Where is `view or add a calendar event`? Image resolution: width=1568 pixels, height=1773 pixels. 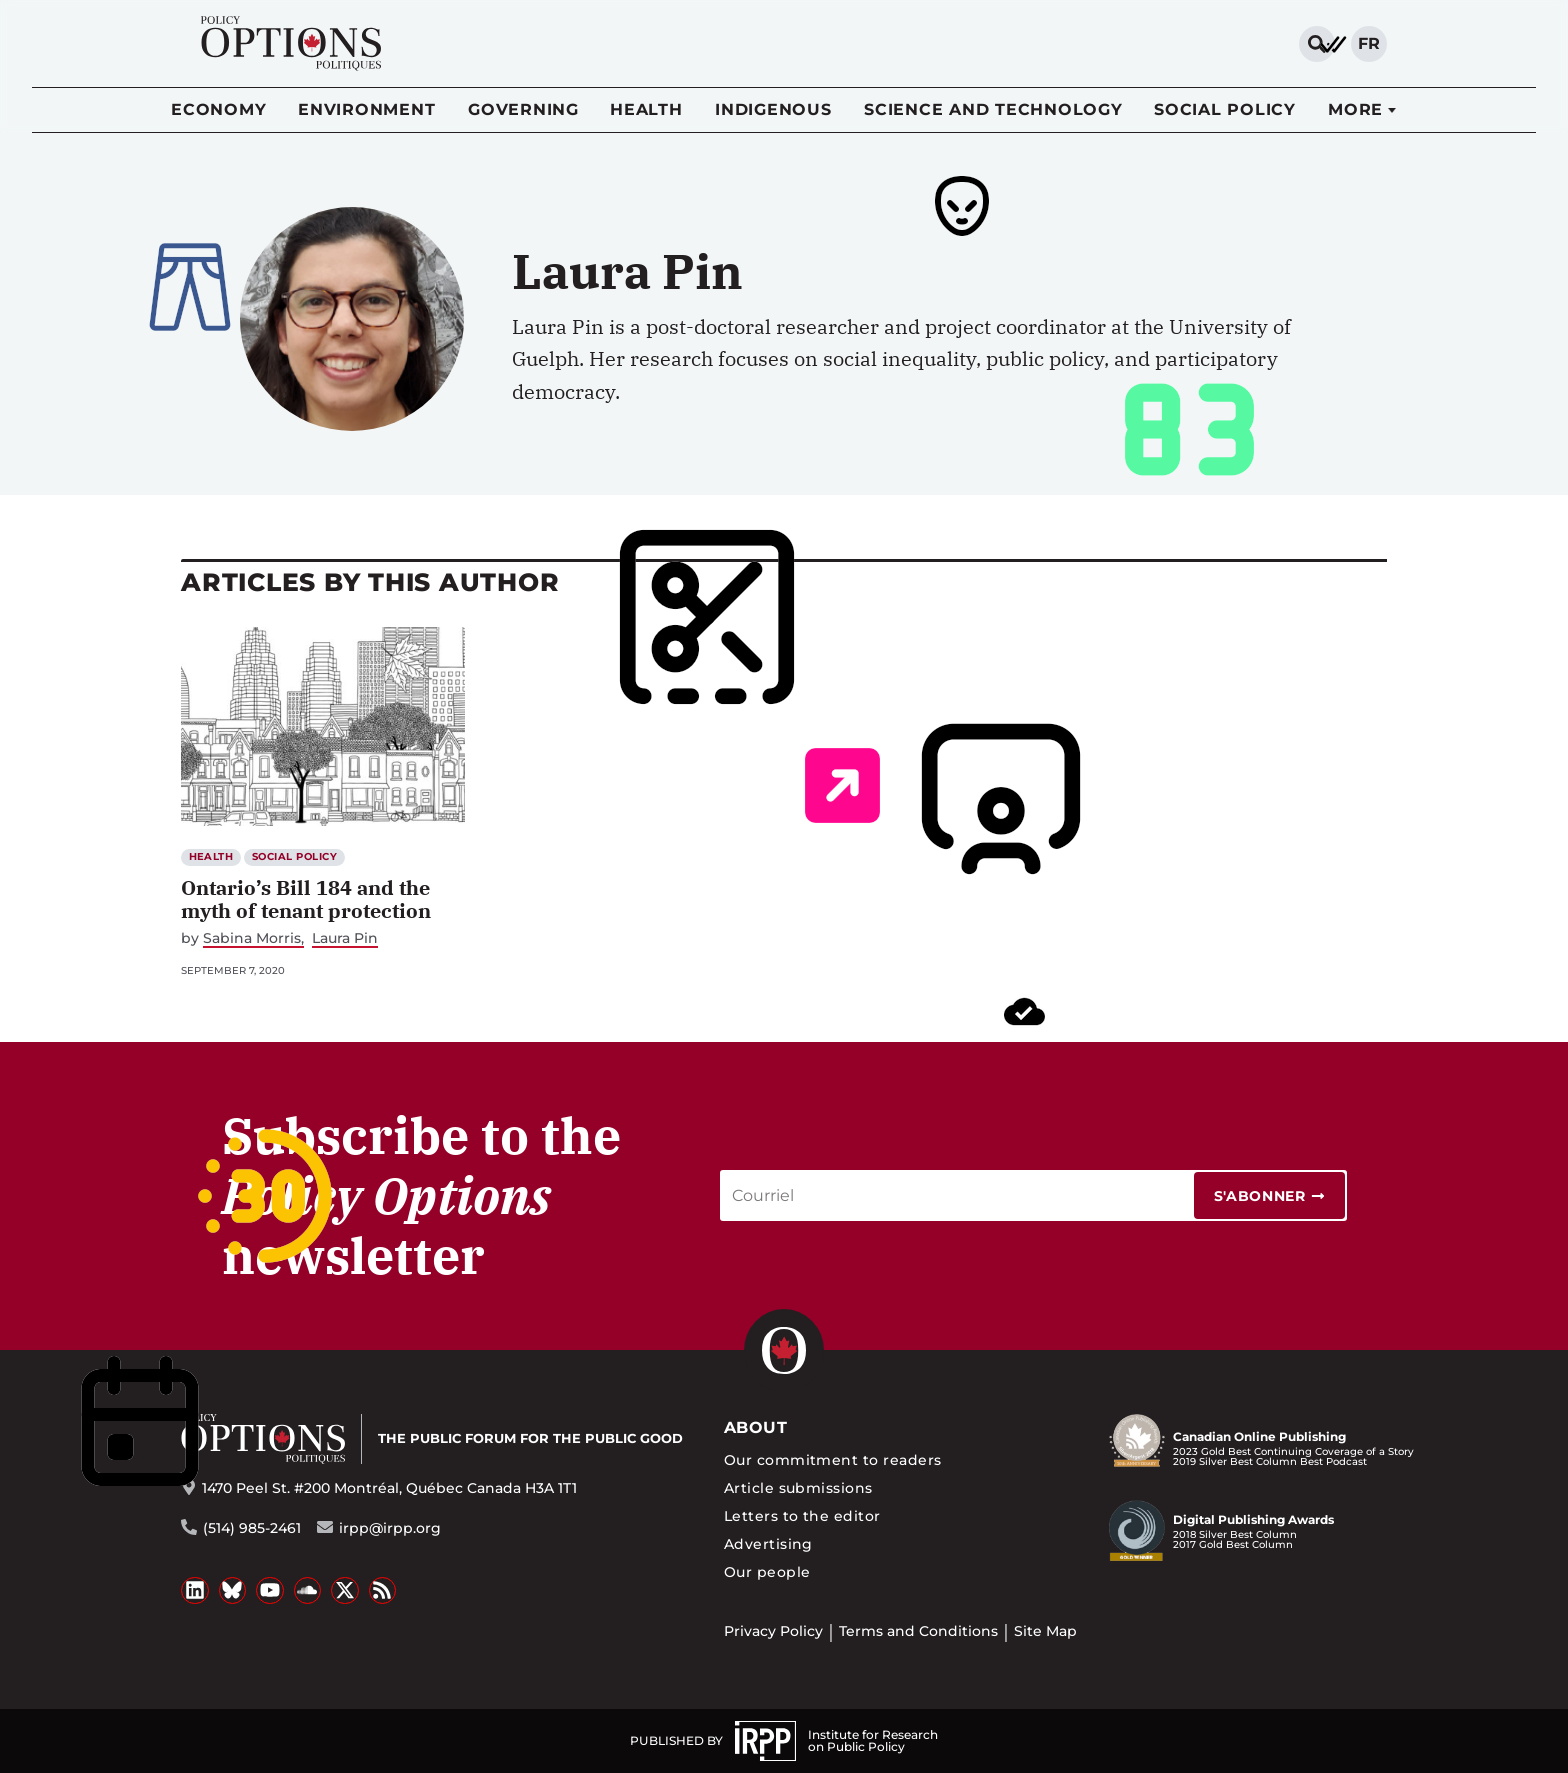 view or add a calendar event is located at coordinates (140, 1421).